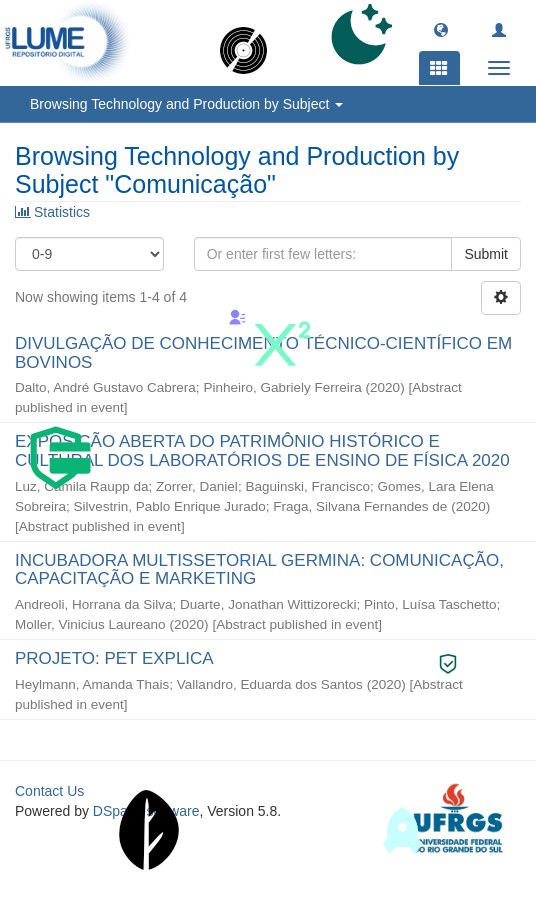 This screenshot has width=536, height=911. Describe the element at coordinates (448, 664) in the screenshot. I see `indicates verified security or protection status` at that location.